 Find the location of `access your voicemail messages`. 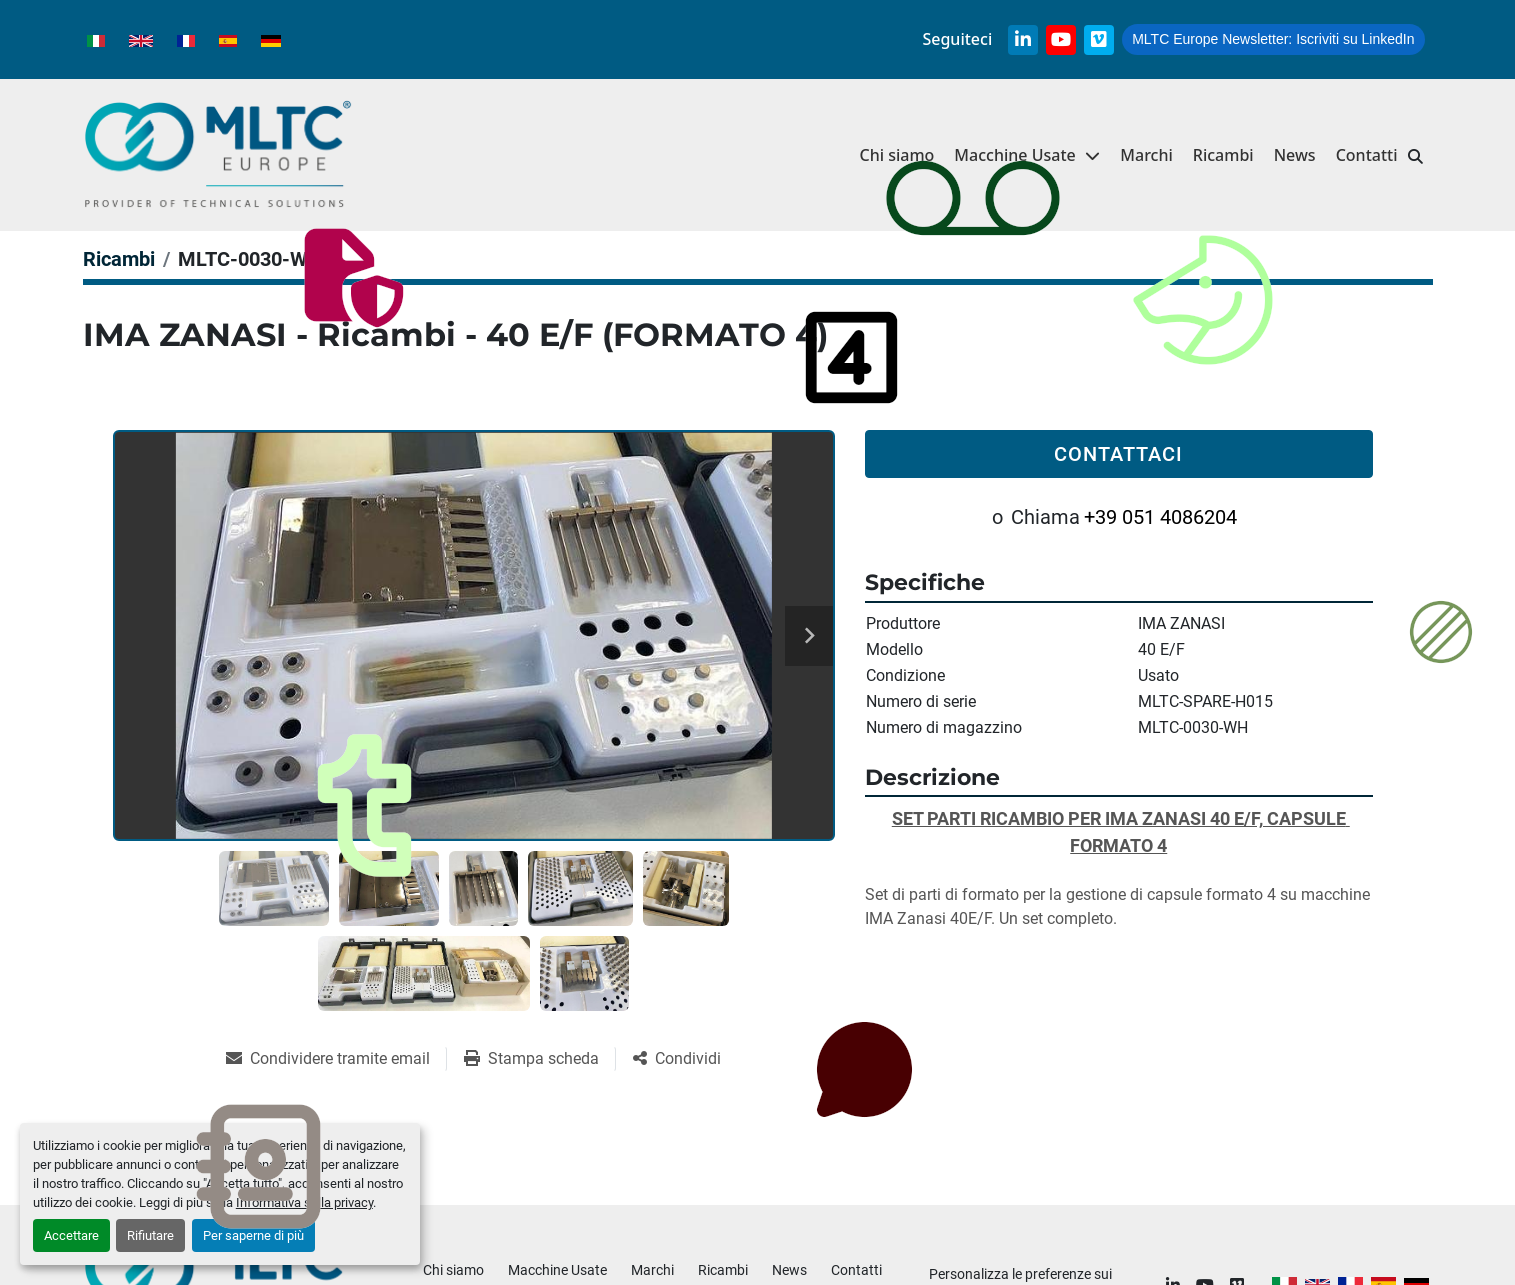

access your voicemail messages is located at coordinates (973, 198).